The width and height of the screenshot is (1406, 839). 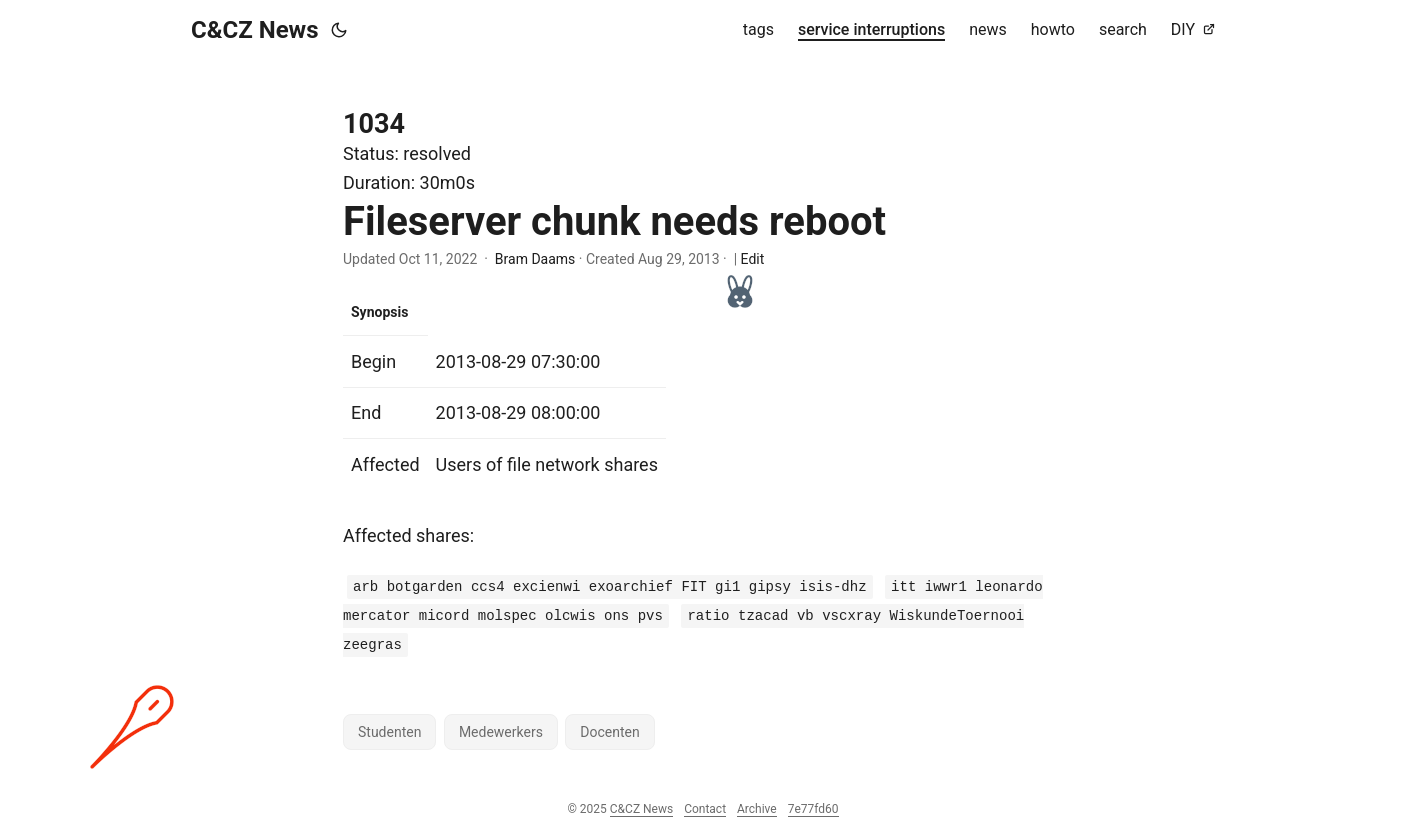 I want to click on access pet or animal-related features, so click(x=740, y=292).